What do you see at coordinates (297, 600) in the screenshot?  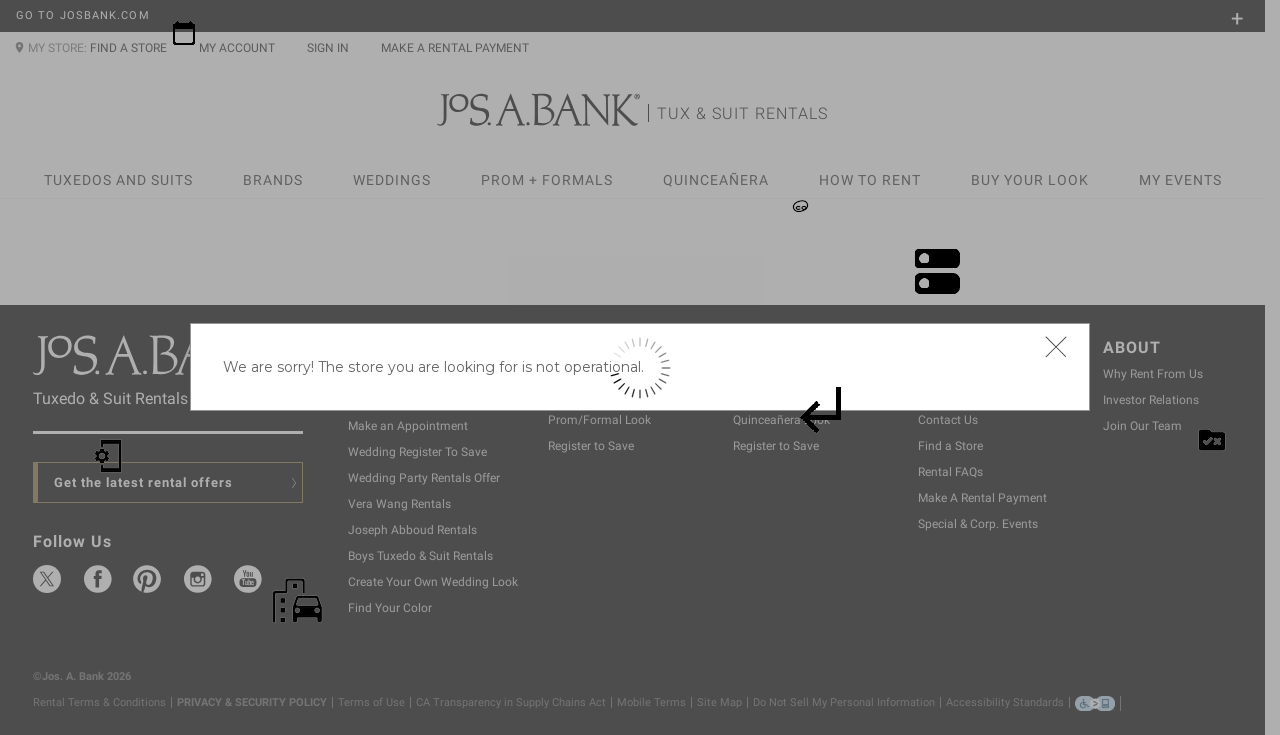 I see `access transportation or commute options` at bounding box center [297, 600].